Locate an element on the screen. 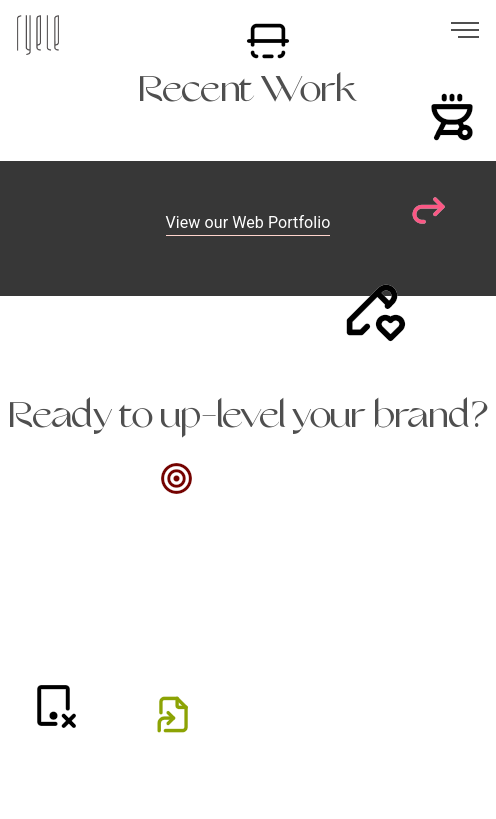 The image size is (496, 819). toggle horizontal layout or orientation is located at coordinates (268, 41).